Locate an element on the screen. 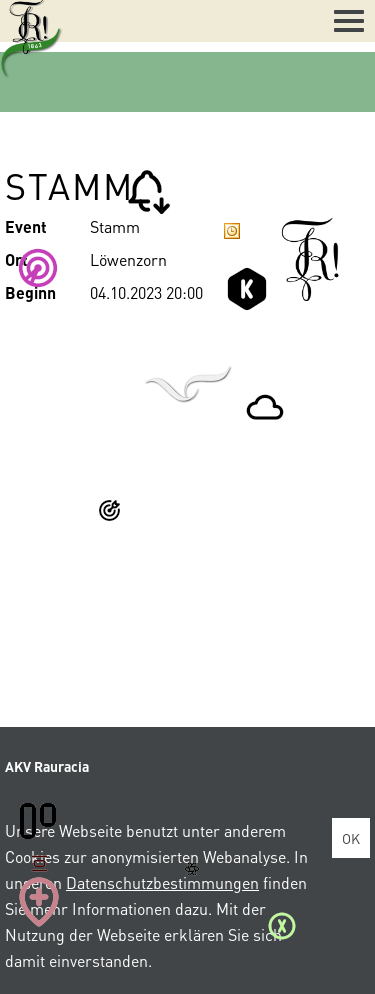 The height and width of the screenshot is (994, 375). close or cancel an action is located at coordinates (282, 926).